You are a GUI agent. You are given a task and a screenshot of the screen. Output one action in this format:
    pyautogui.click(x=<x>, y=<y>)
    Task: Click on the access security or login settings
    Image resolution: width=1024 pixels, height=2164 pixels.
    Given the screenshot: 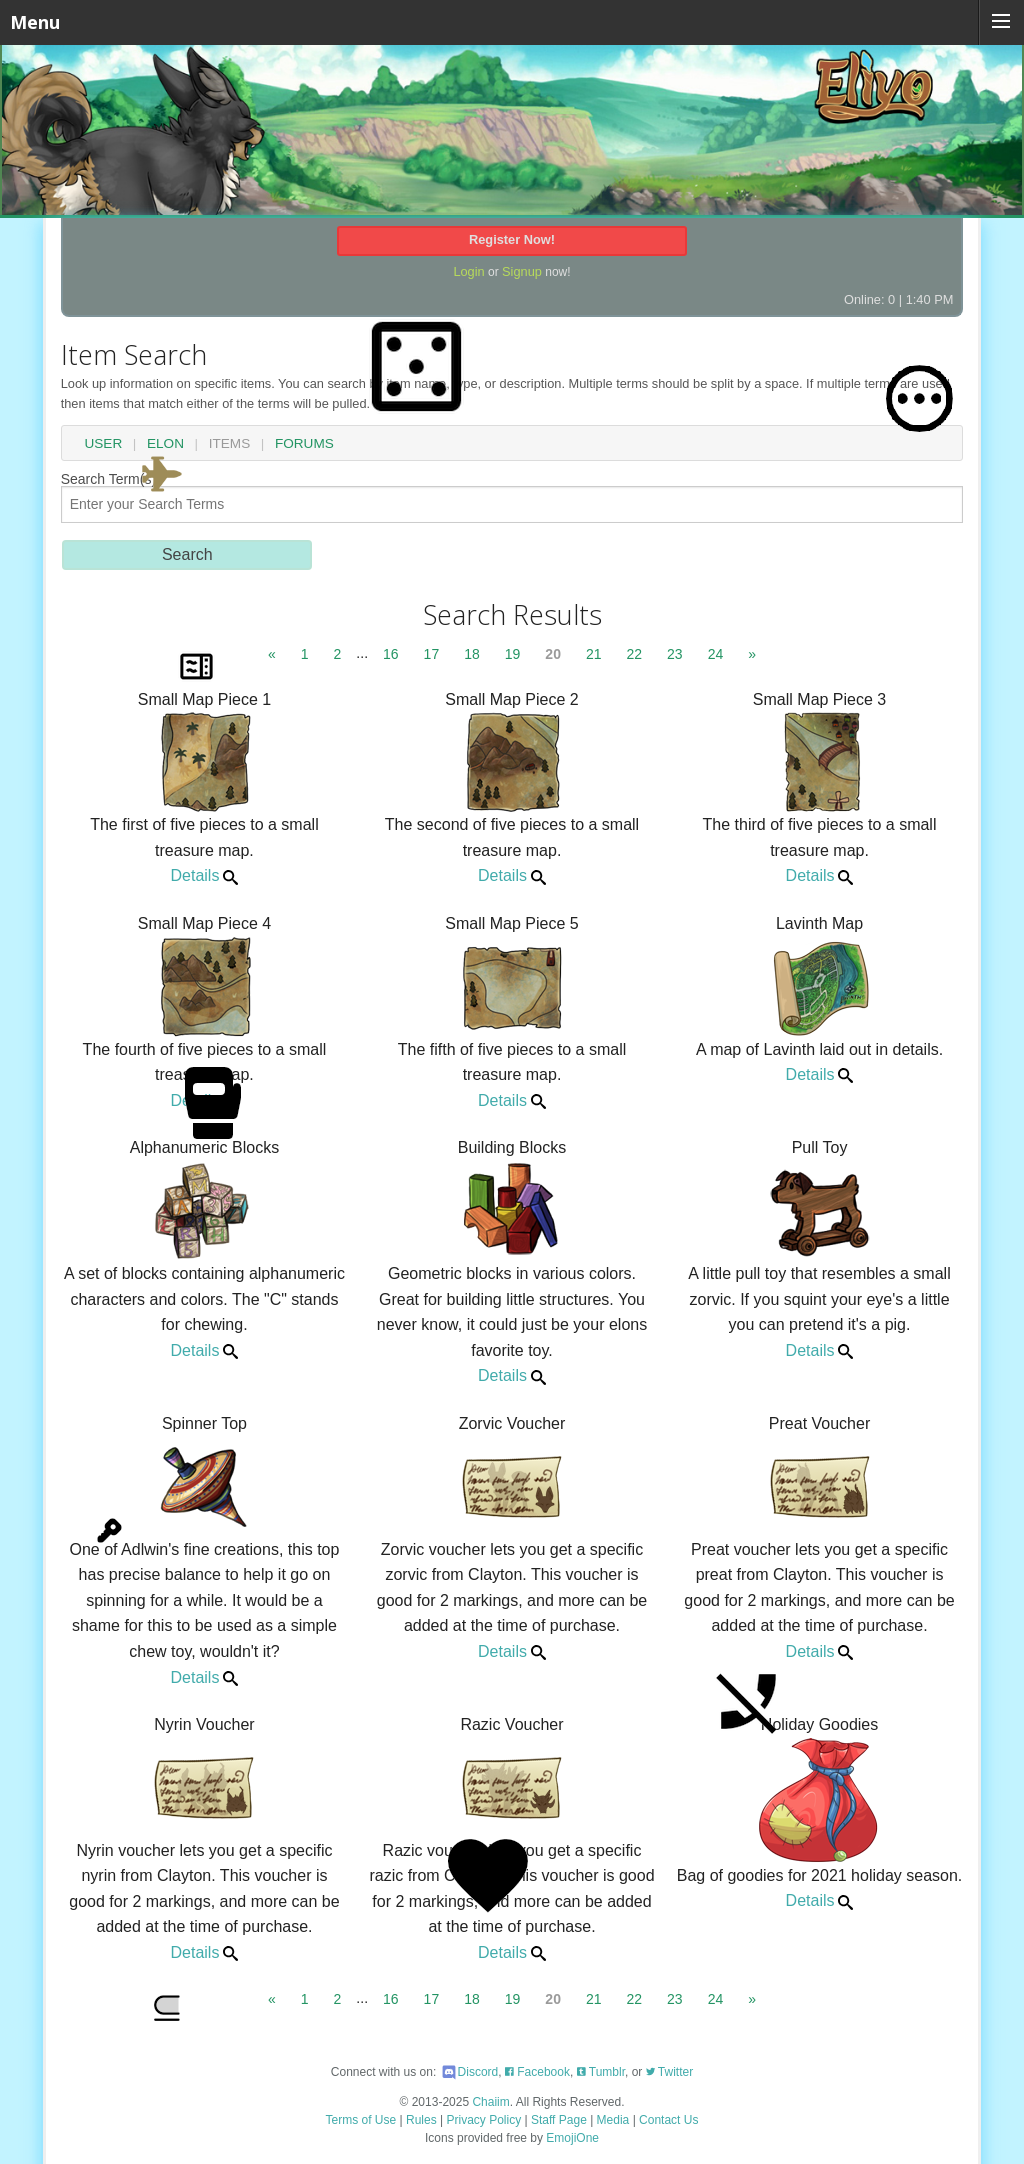 What is the action you would take?
    pyautogui.click(x=109, y=1530)
    